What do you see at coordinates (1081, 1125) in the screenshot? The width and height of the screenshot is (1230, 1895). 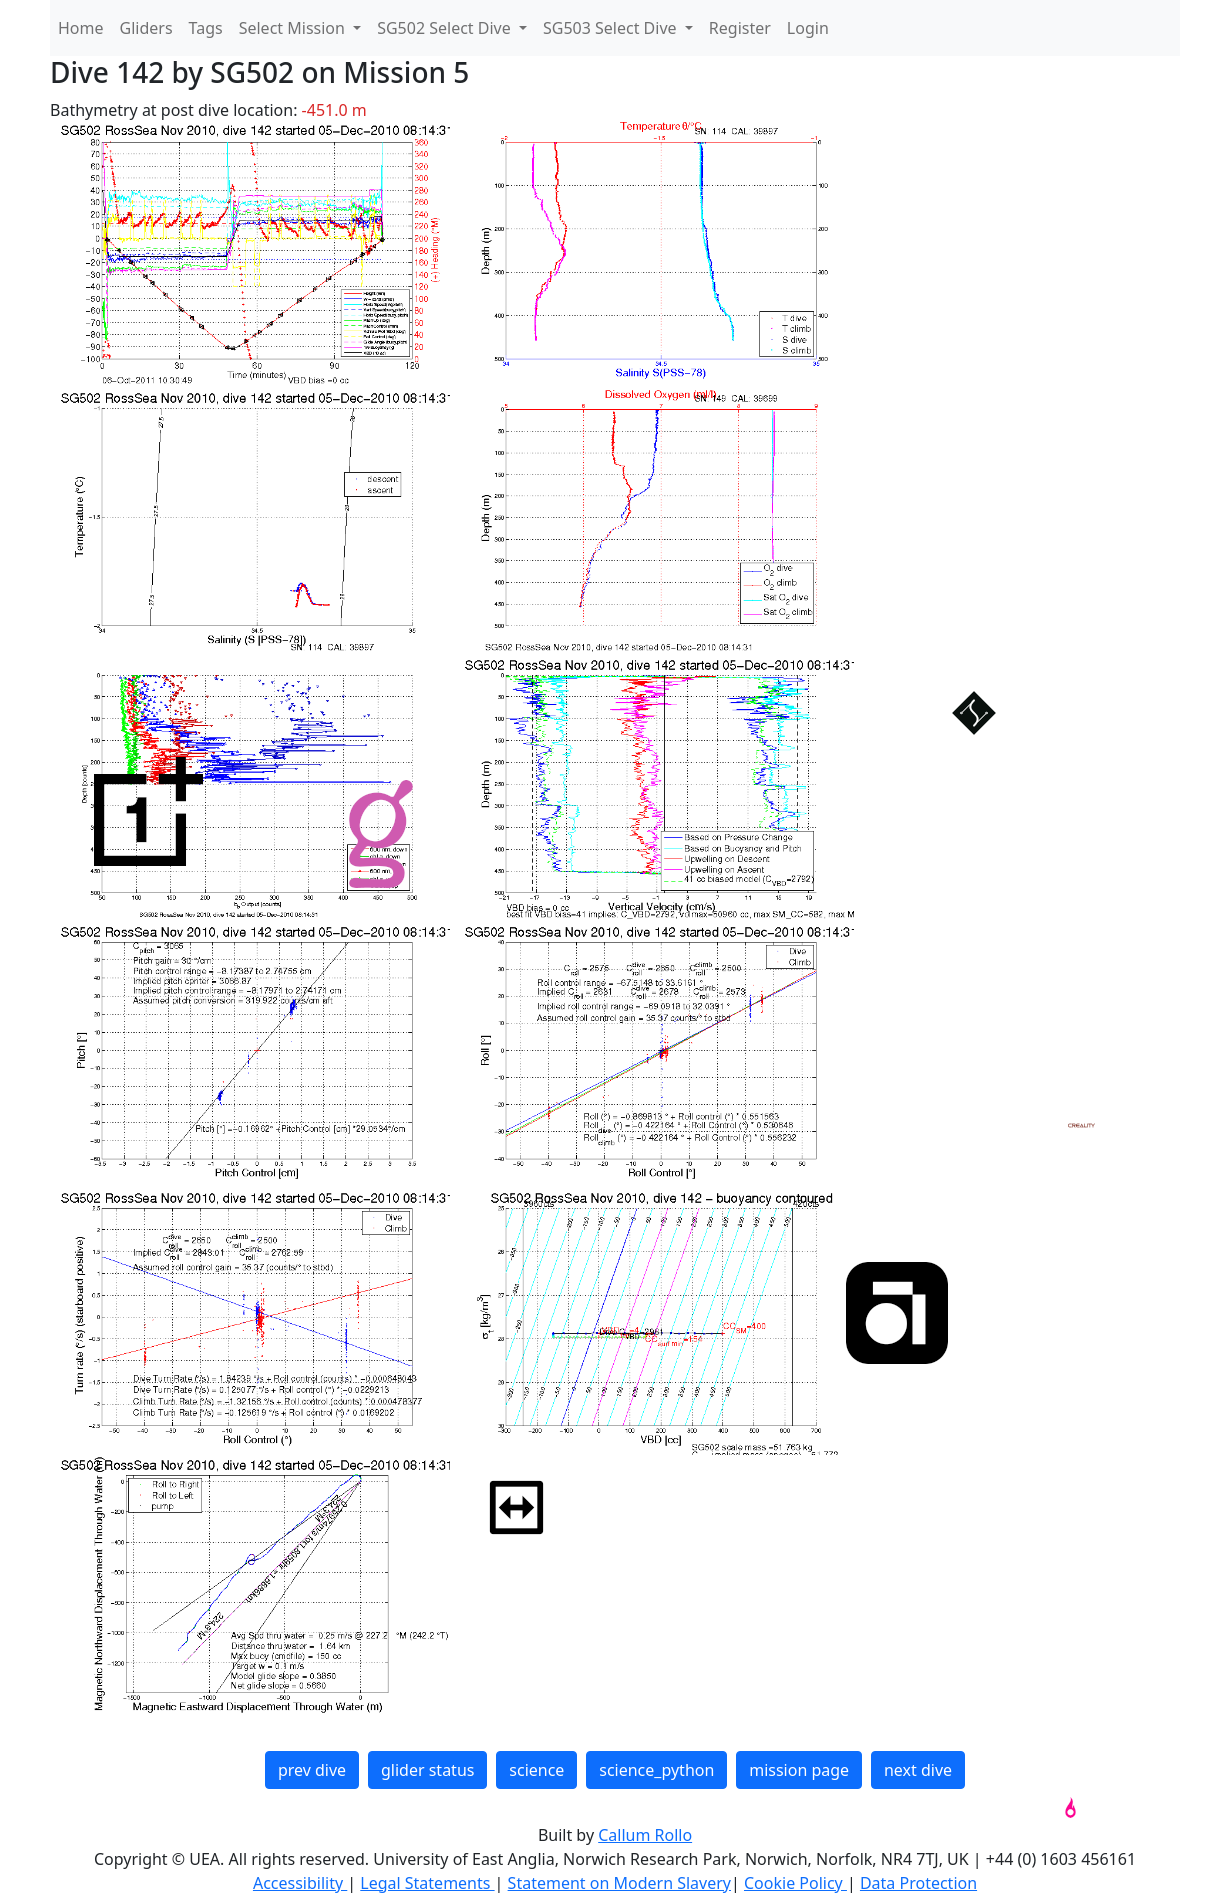 I see `creality brand logo` at bounding box center [1081, 1125].